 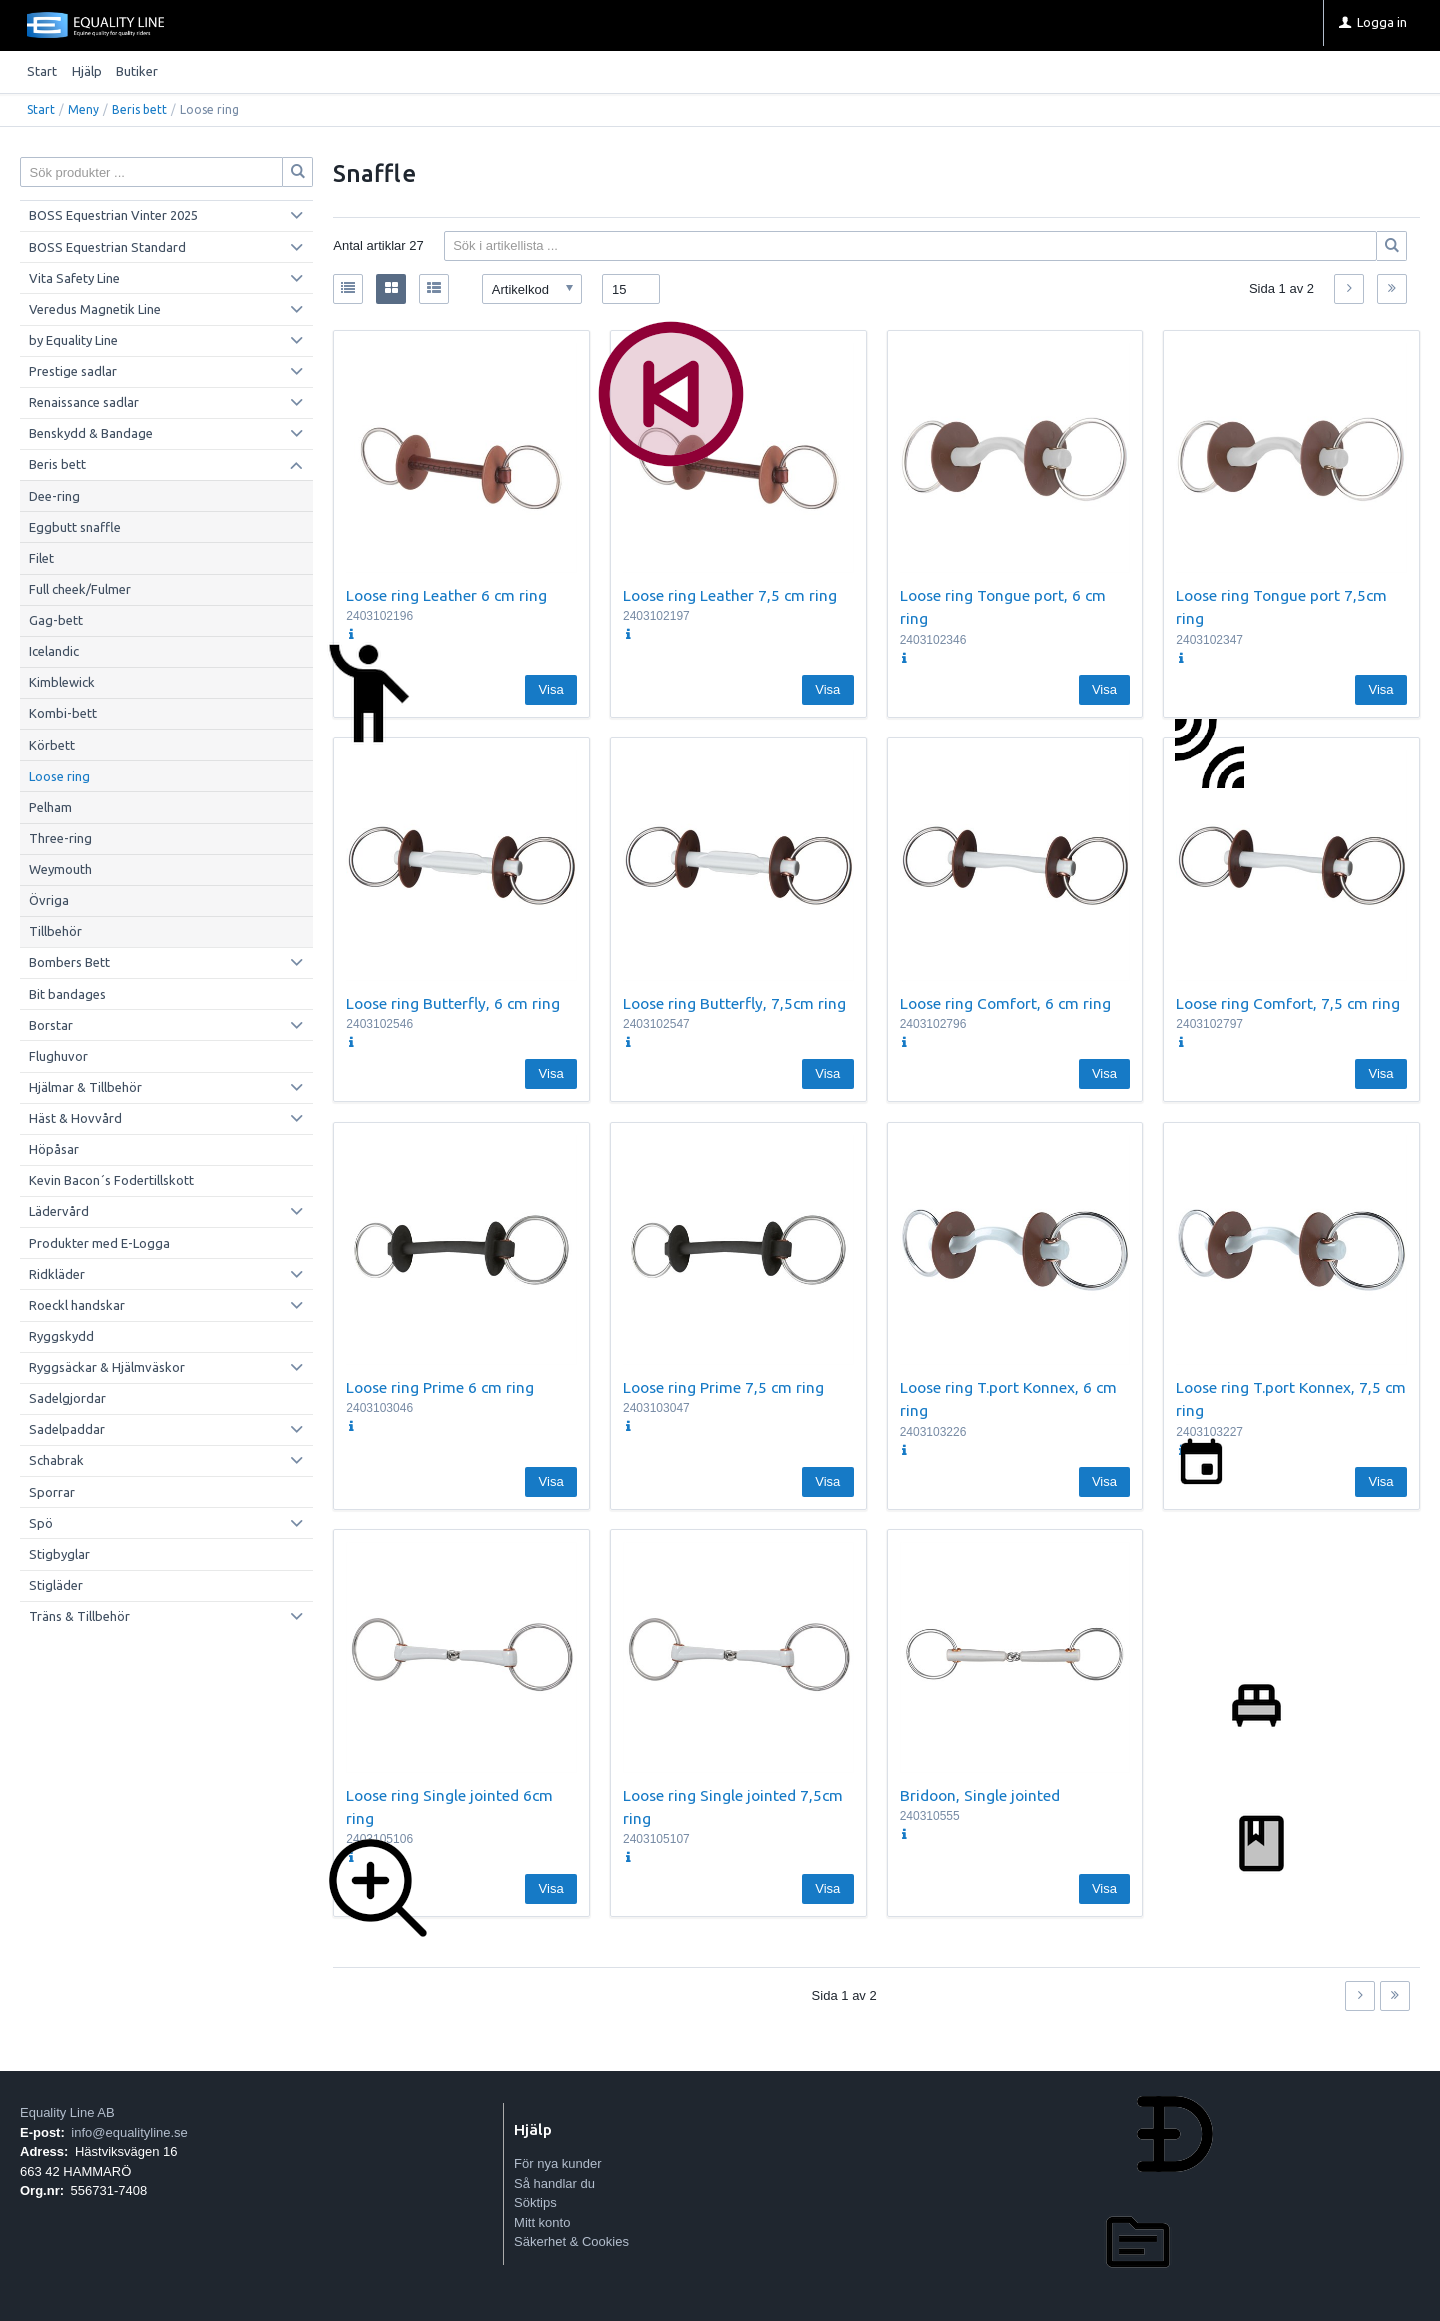 What do you see at coordinates (368, 693) in the screenshot?
I see `access people or contacts` at bounding box center [368, 693].